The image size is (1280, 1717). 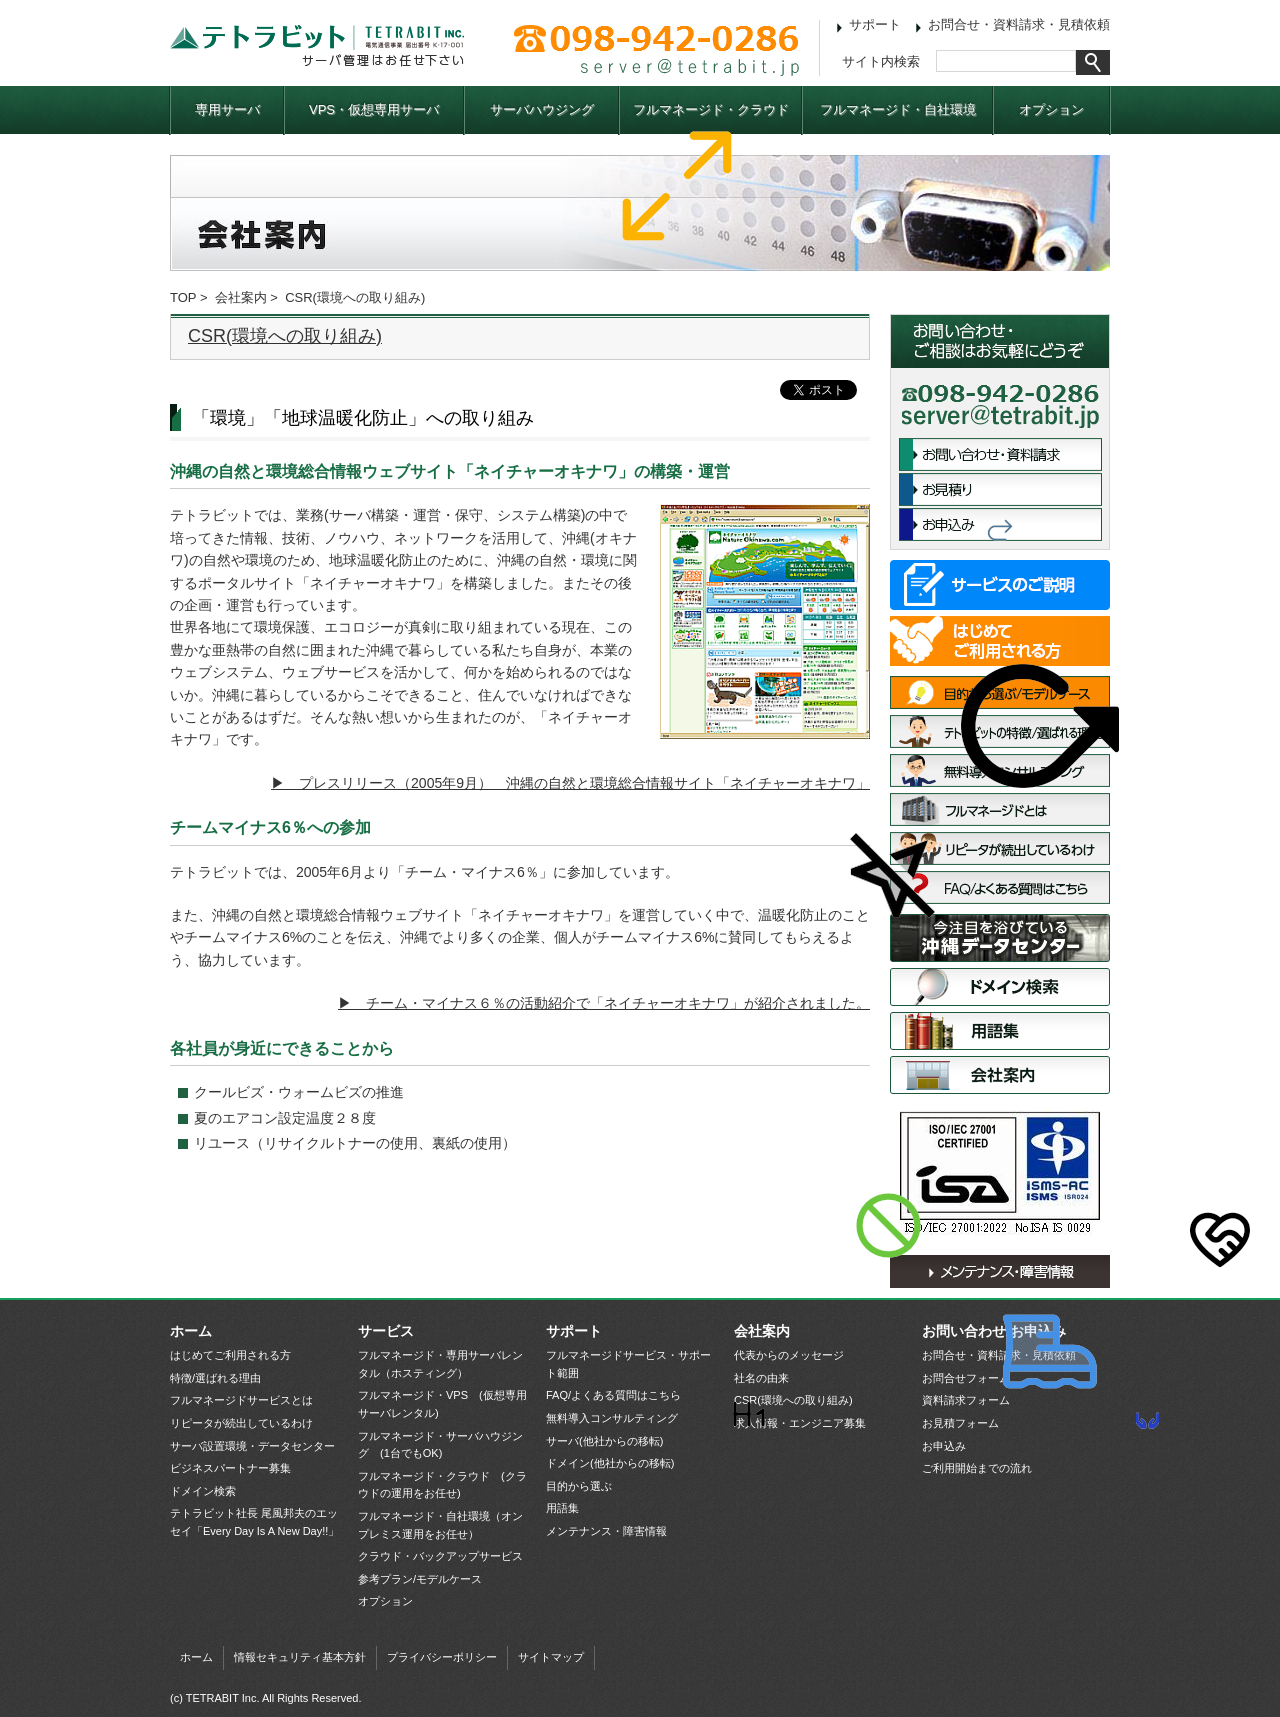 What do you see at coordinates (1039, 716) in the screenshot?
I see `repeat or loop an action` at bounding box center [1039, 716].